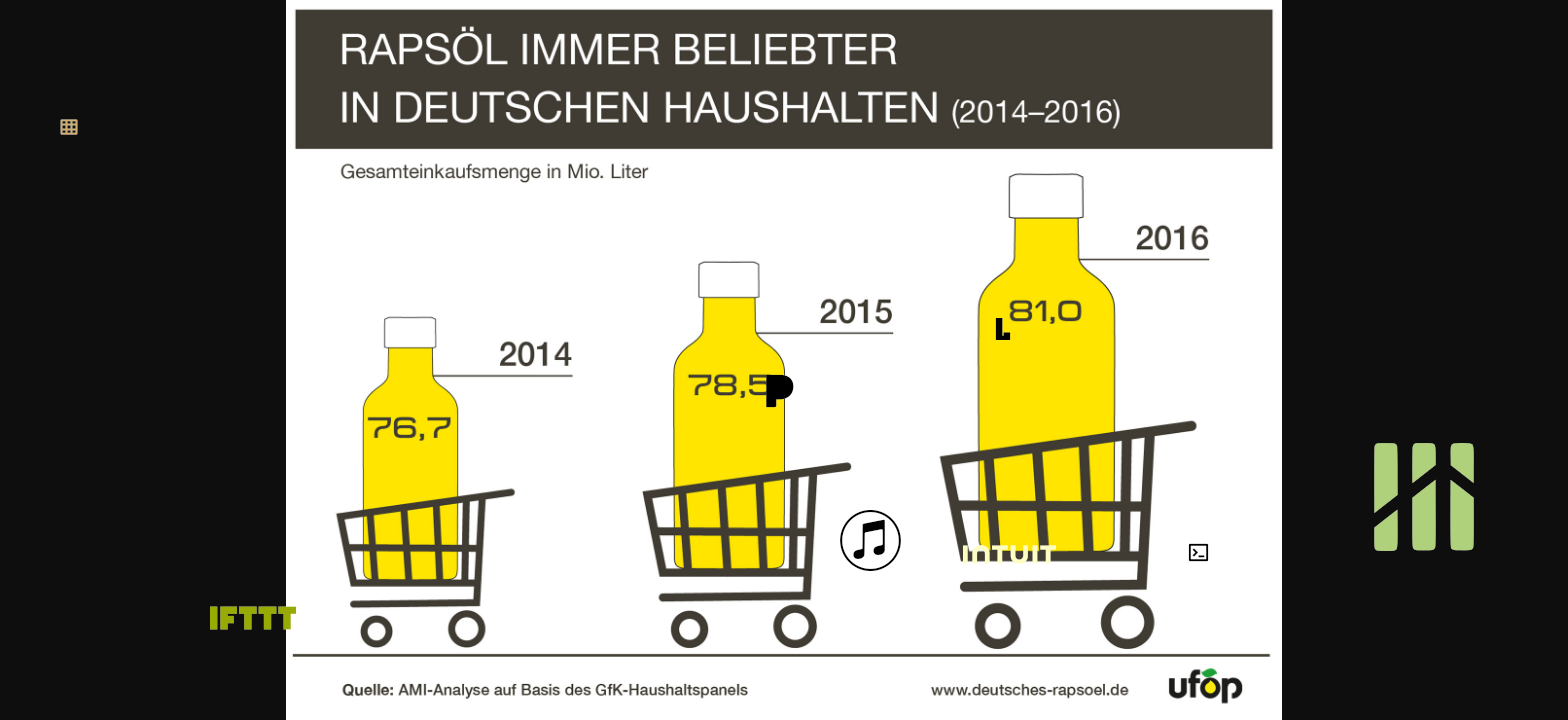 This screenshot has width=1568, height=720. I want to click on open terminal or command line interface, so click(1198, 552).